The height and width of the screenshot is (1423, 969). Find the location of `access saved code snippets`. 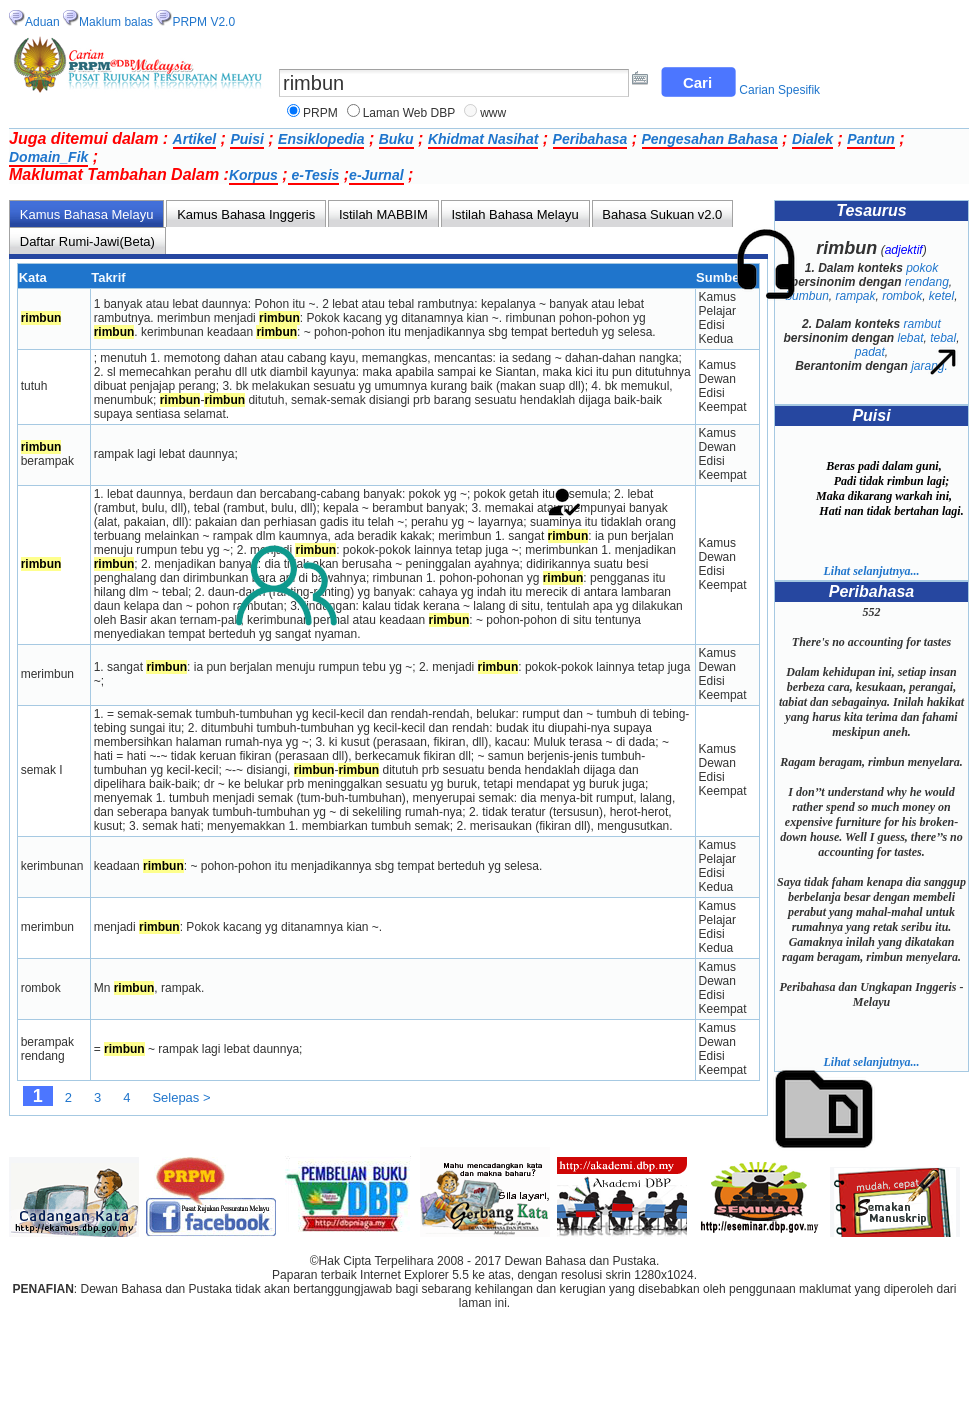

access saved code snippets is located at coordinates (824, 1109).